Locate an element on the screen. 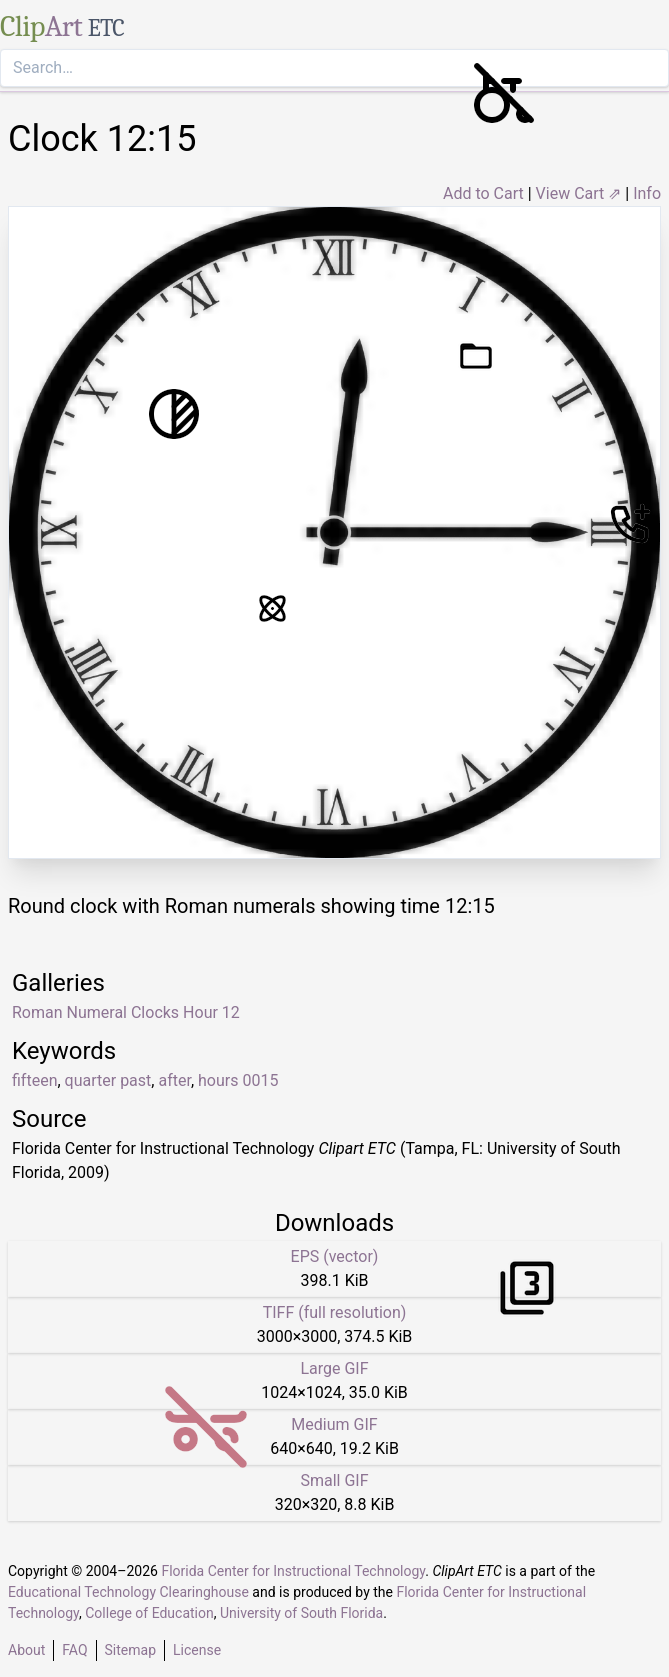 The width and height of the screenshot is (669, 1677). skateboarding not allowed in this area is located at coordinates (206, 1427).